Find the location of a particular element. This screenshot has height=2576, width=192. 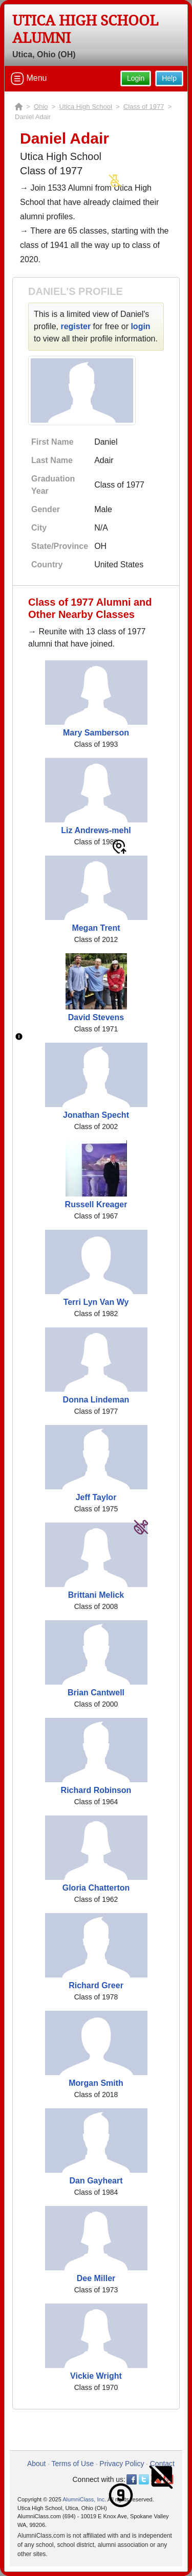

move a location pin upward on the map is located at coordinates (119, 846).